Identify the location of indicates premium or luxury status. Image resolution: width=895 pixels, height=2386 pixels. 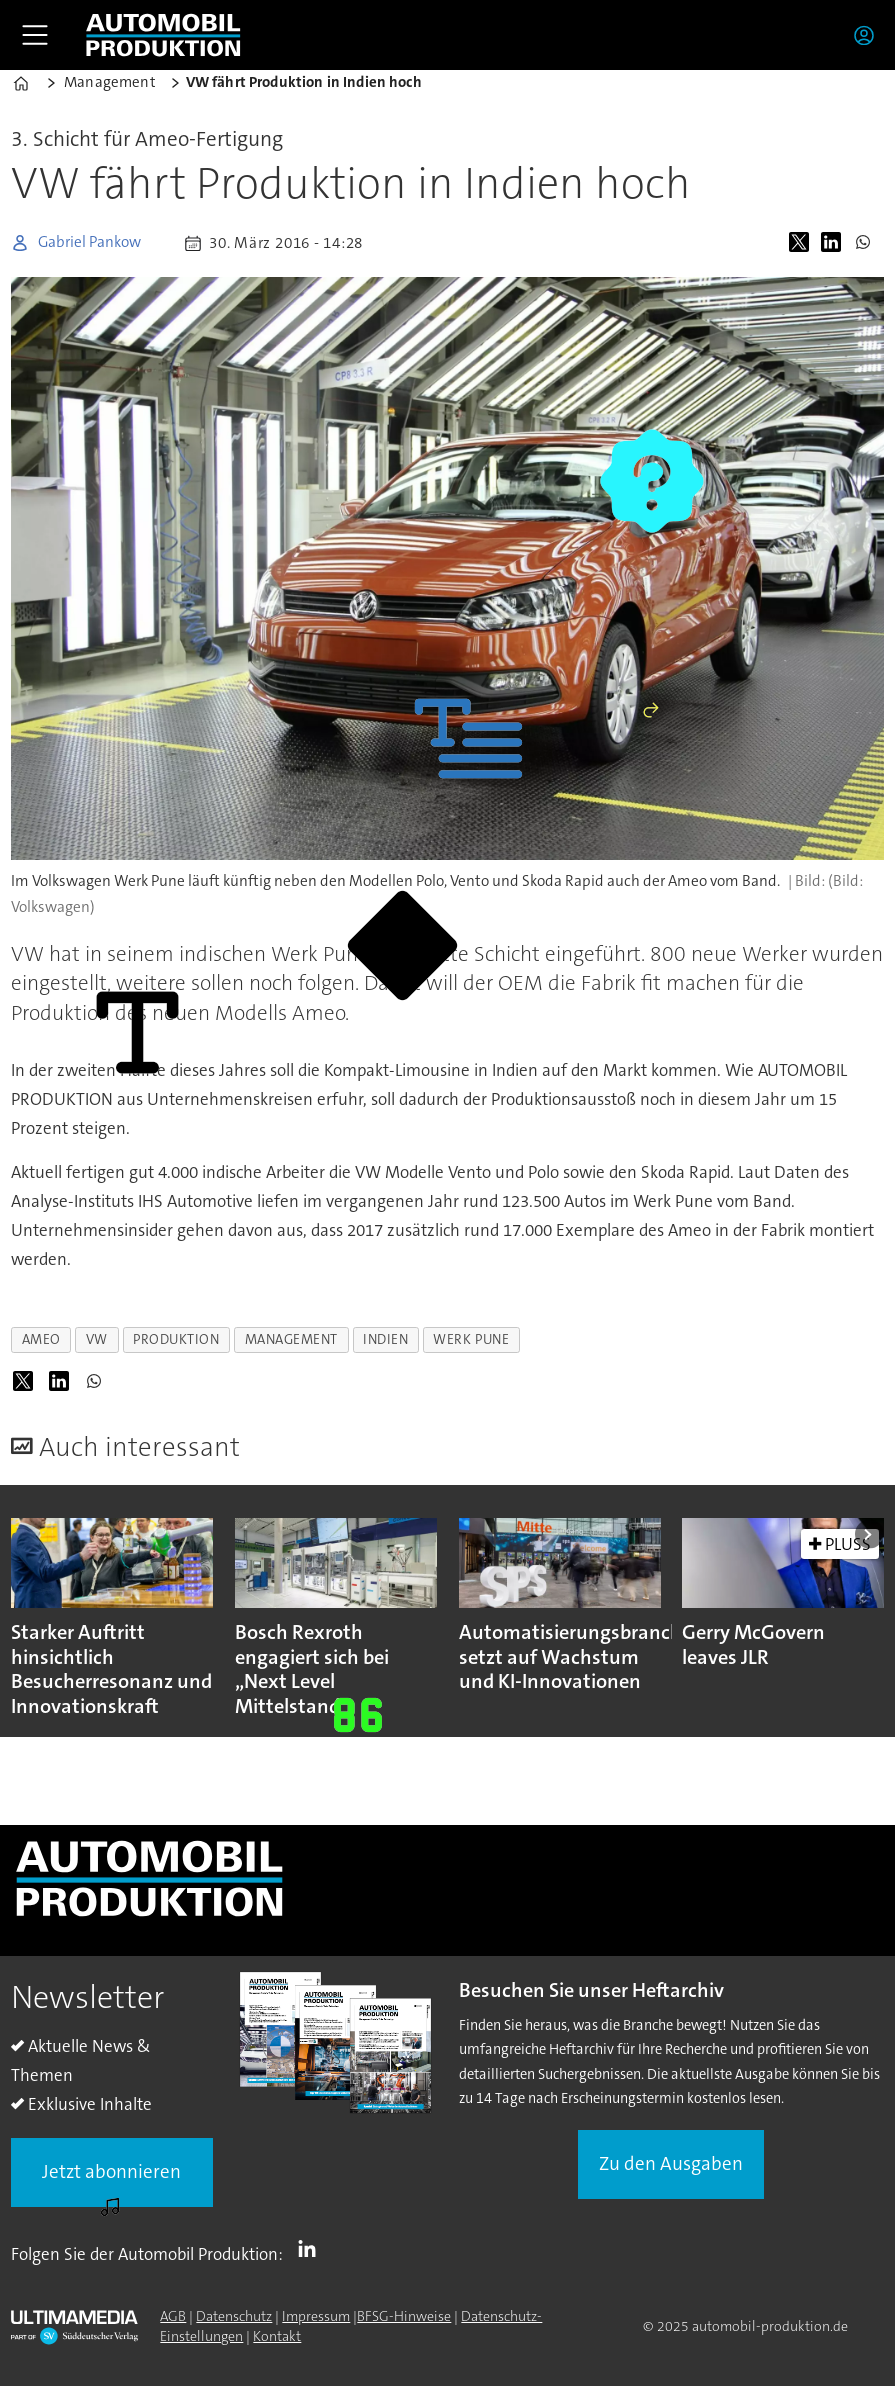
(402, 945).